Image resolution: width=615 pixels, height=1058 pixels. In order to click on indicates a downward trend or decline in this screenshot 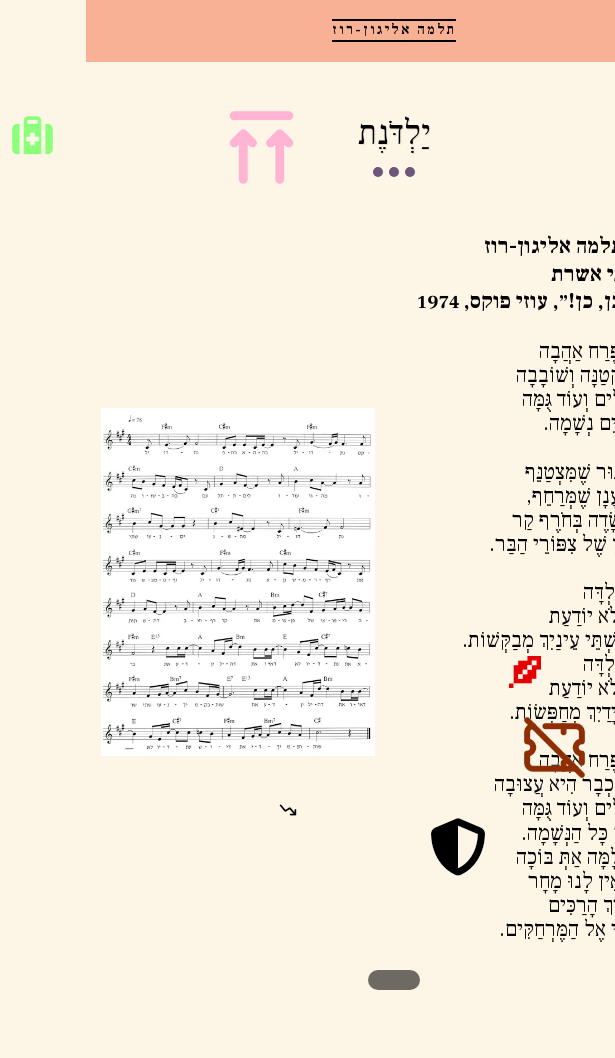, I will do `click(288, 810)`.